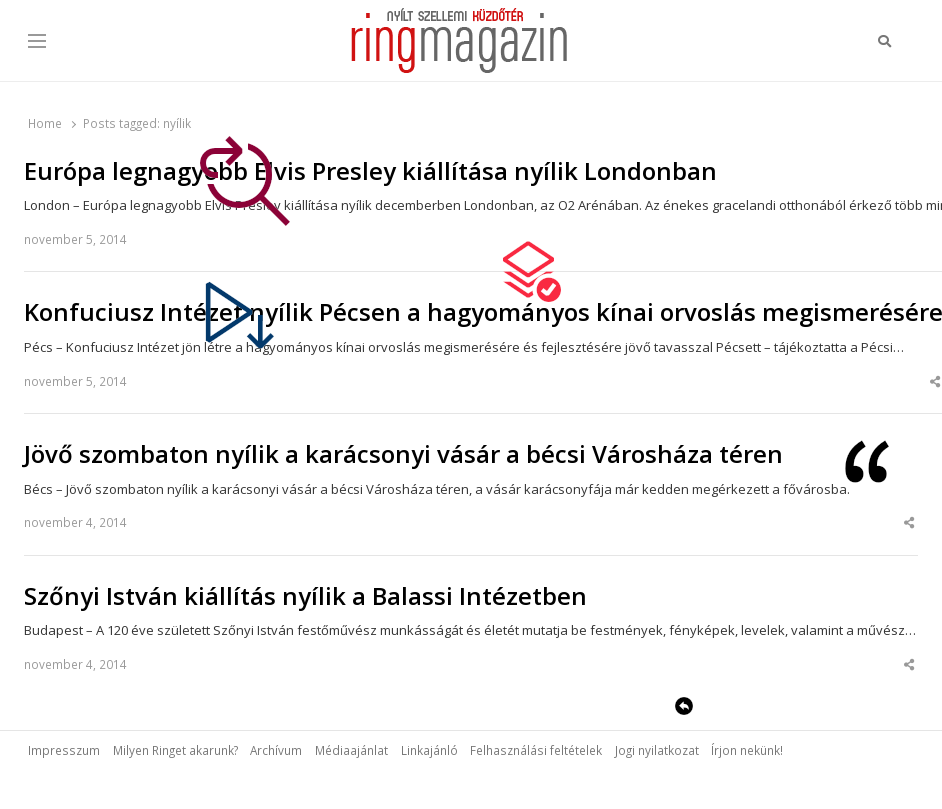 This screenshot has height=809, width=942. What do you see at coordinates (684, 706) in the screenshot?
I see `undo the last action` at bounding box center [684, 706].